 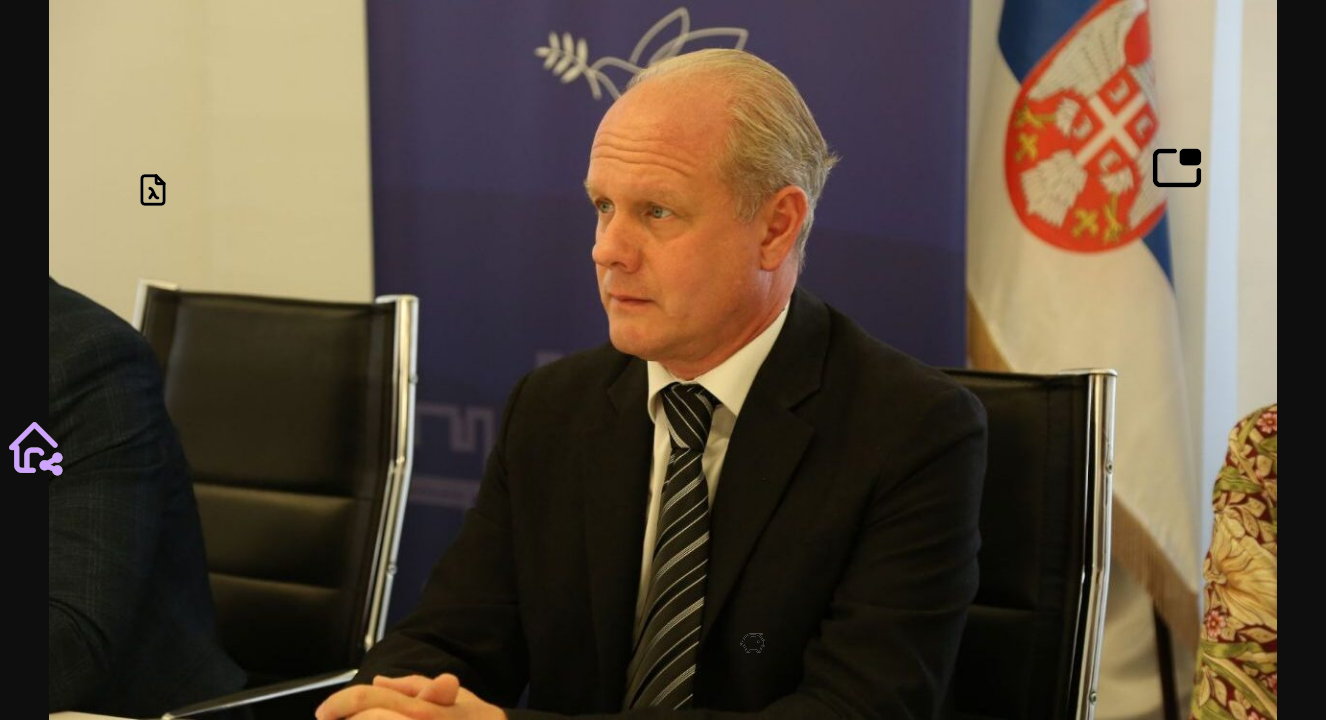 I want to click on access savings or budget features, so click(x=753, y=643).